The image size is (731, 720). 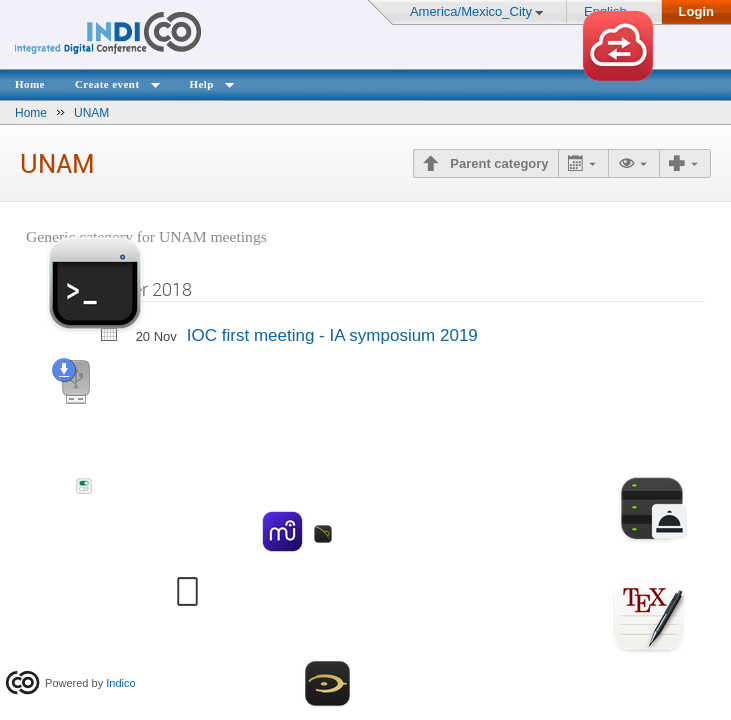 What do you see at coordinates (187, 591) in the screenshot?
I see `indicates a tablet or touch-screen device` at bounding box center [187, 591].